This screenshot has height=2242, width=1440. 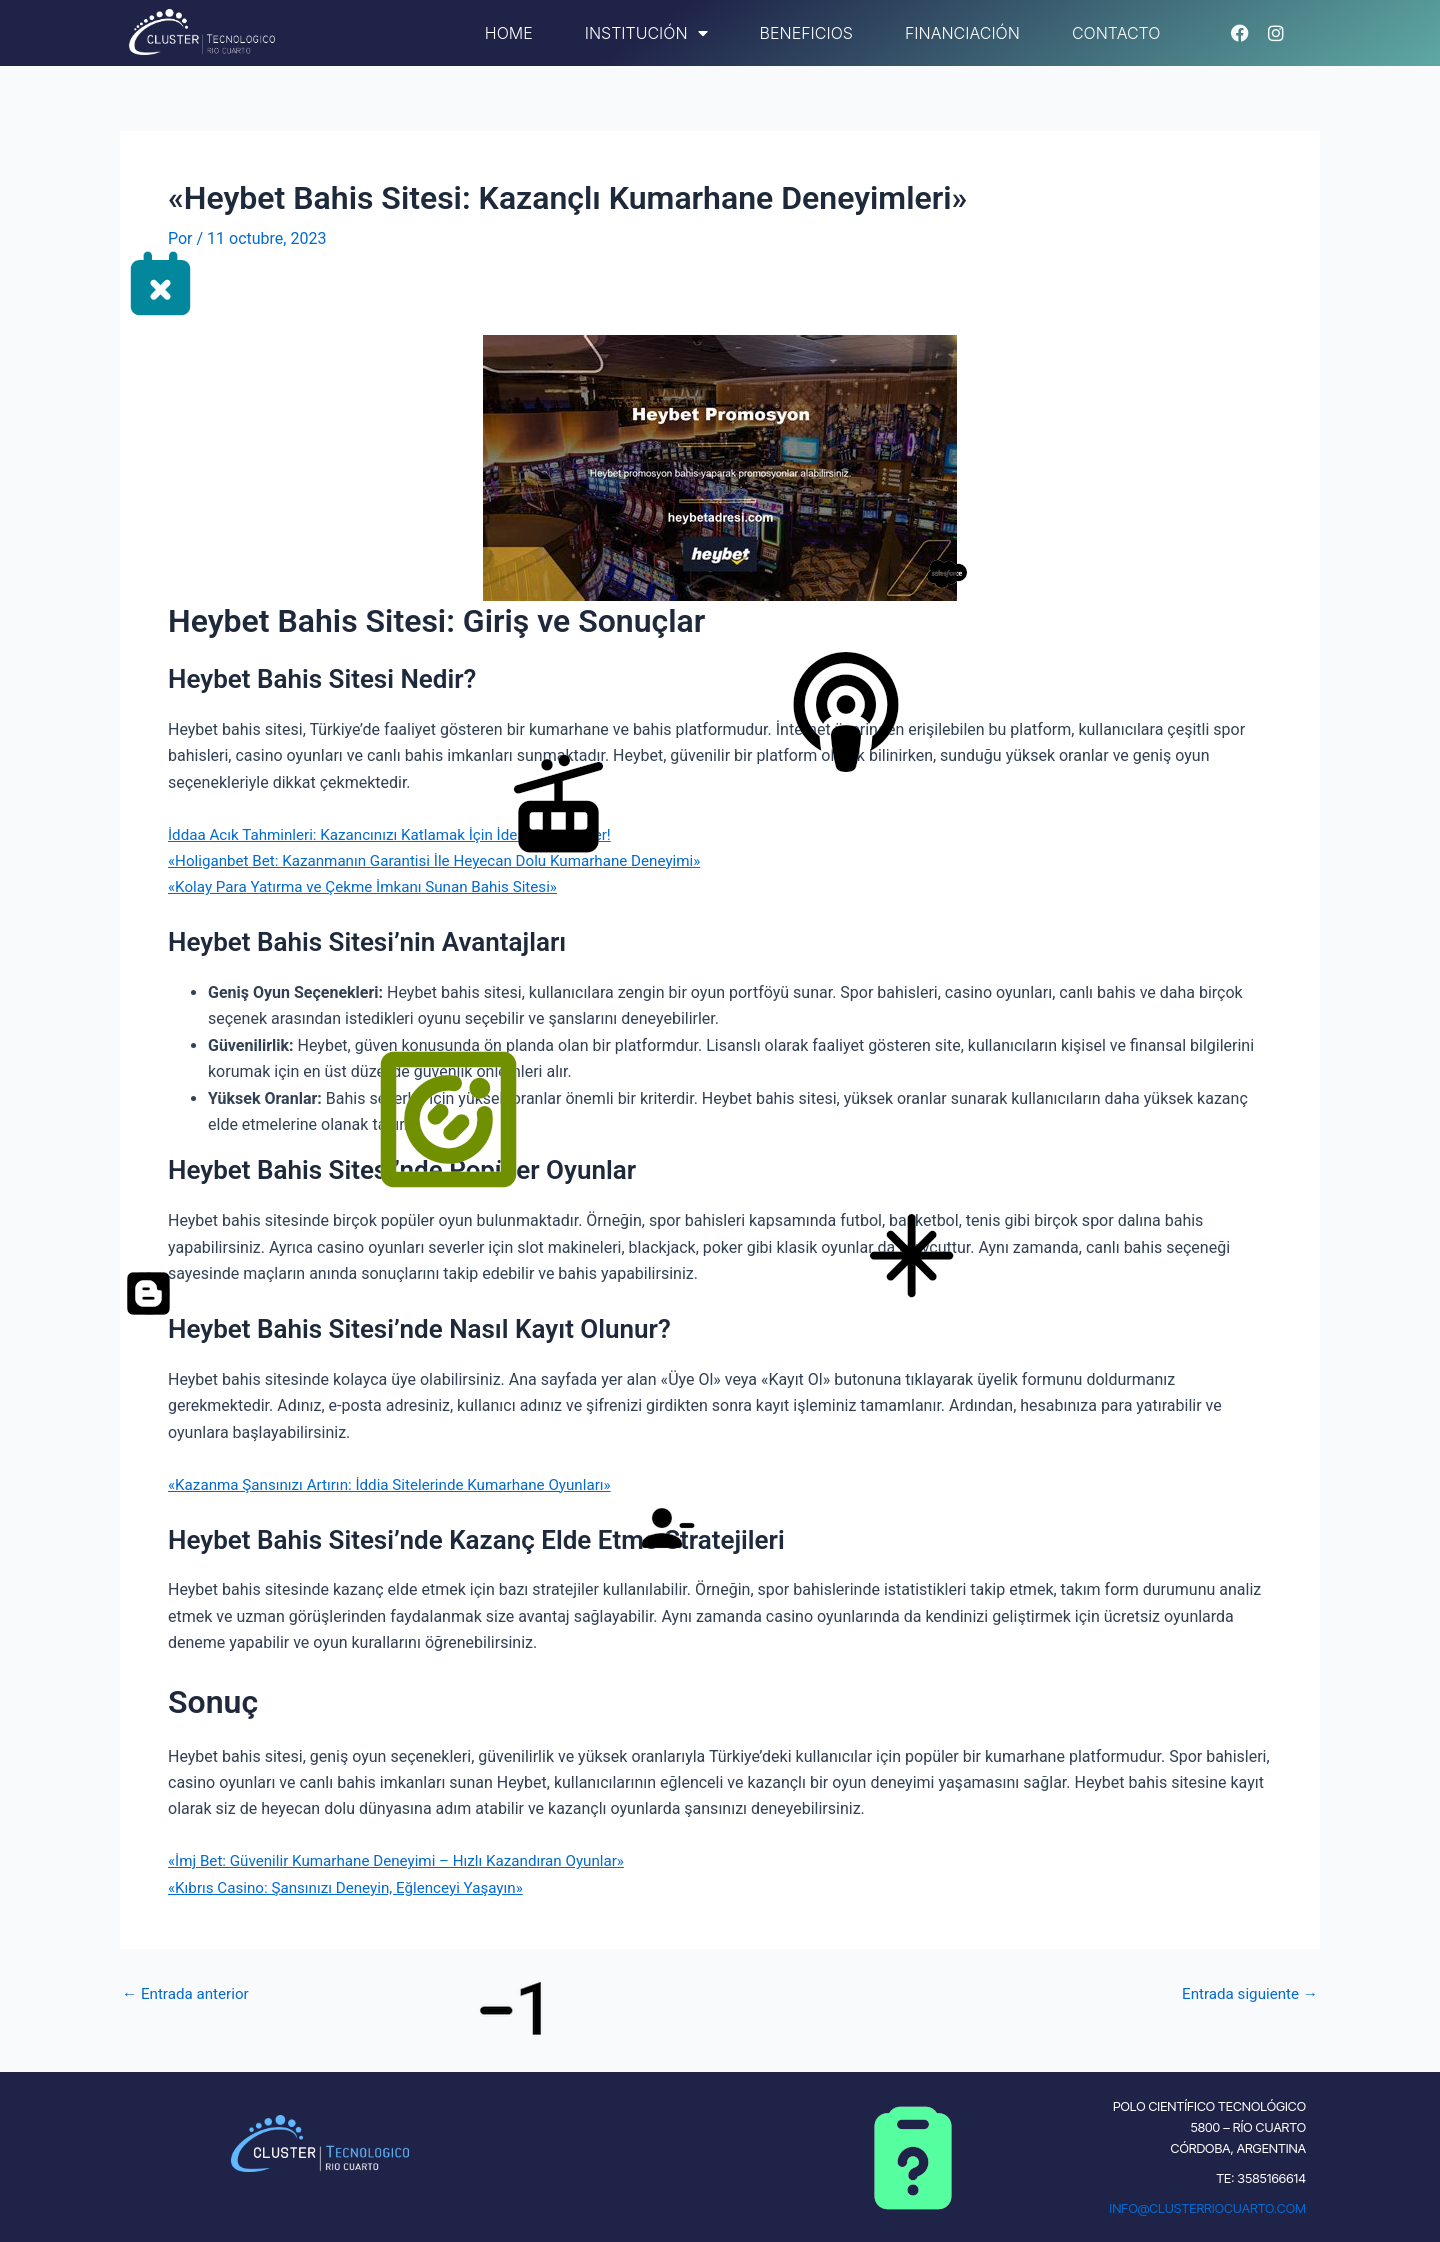 I want to click on access podcast library, so click(x=846, y=712).